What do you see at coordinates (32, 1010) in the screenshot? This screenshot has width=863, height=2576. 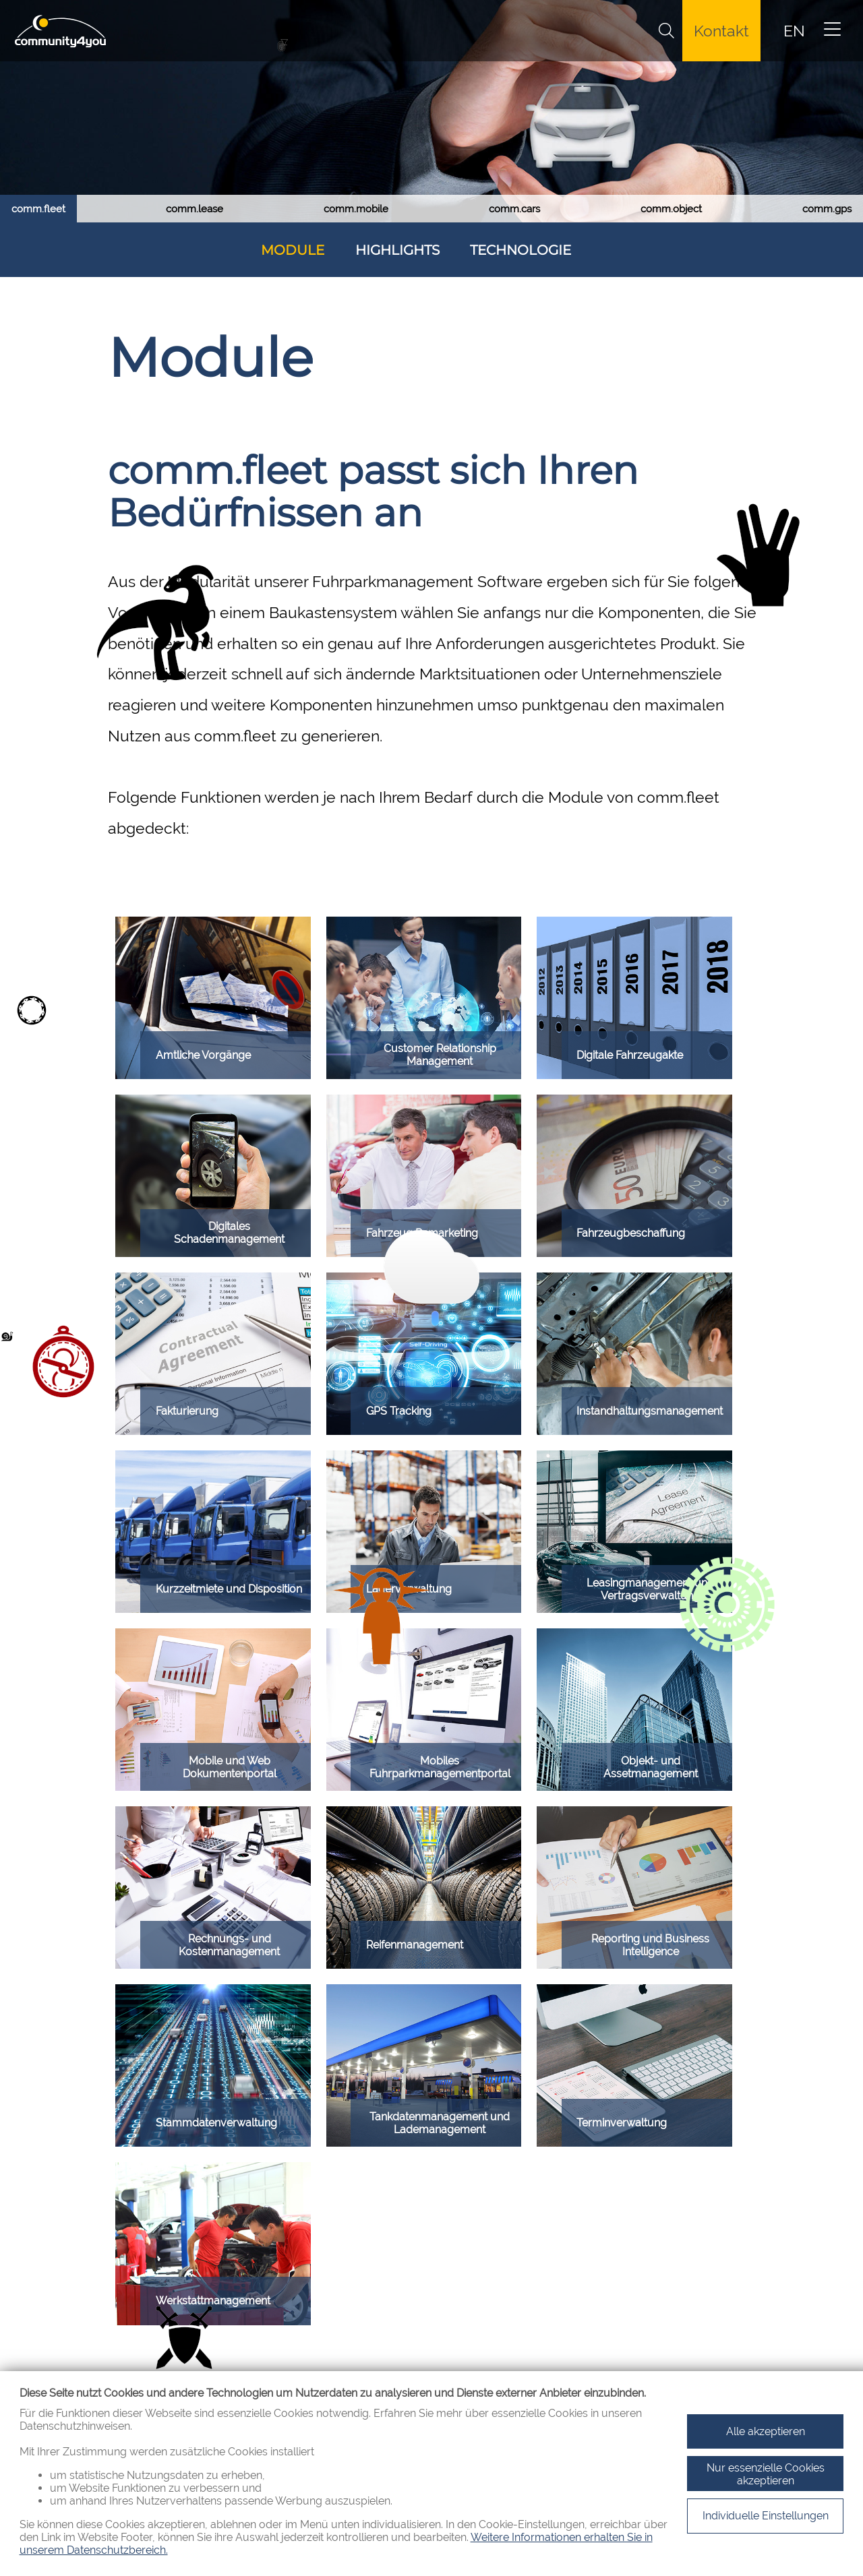 I see `select chakram as your weapon` at bounding box center [32, 1010].